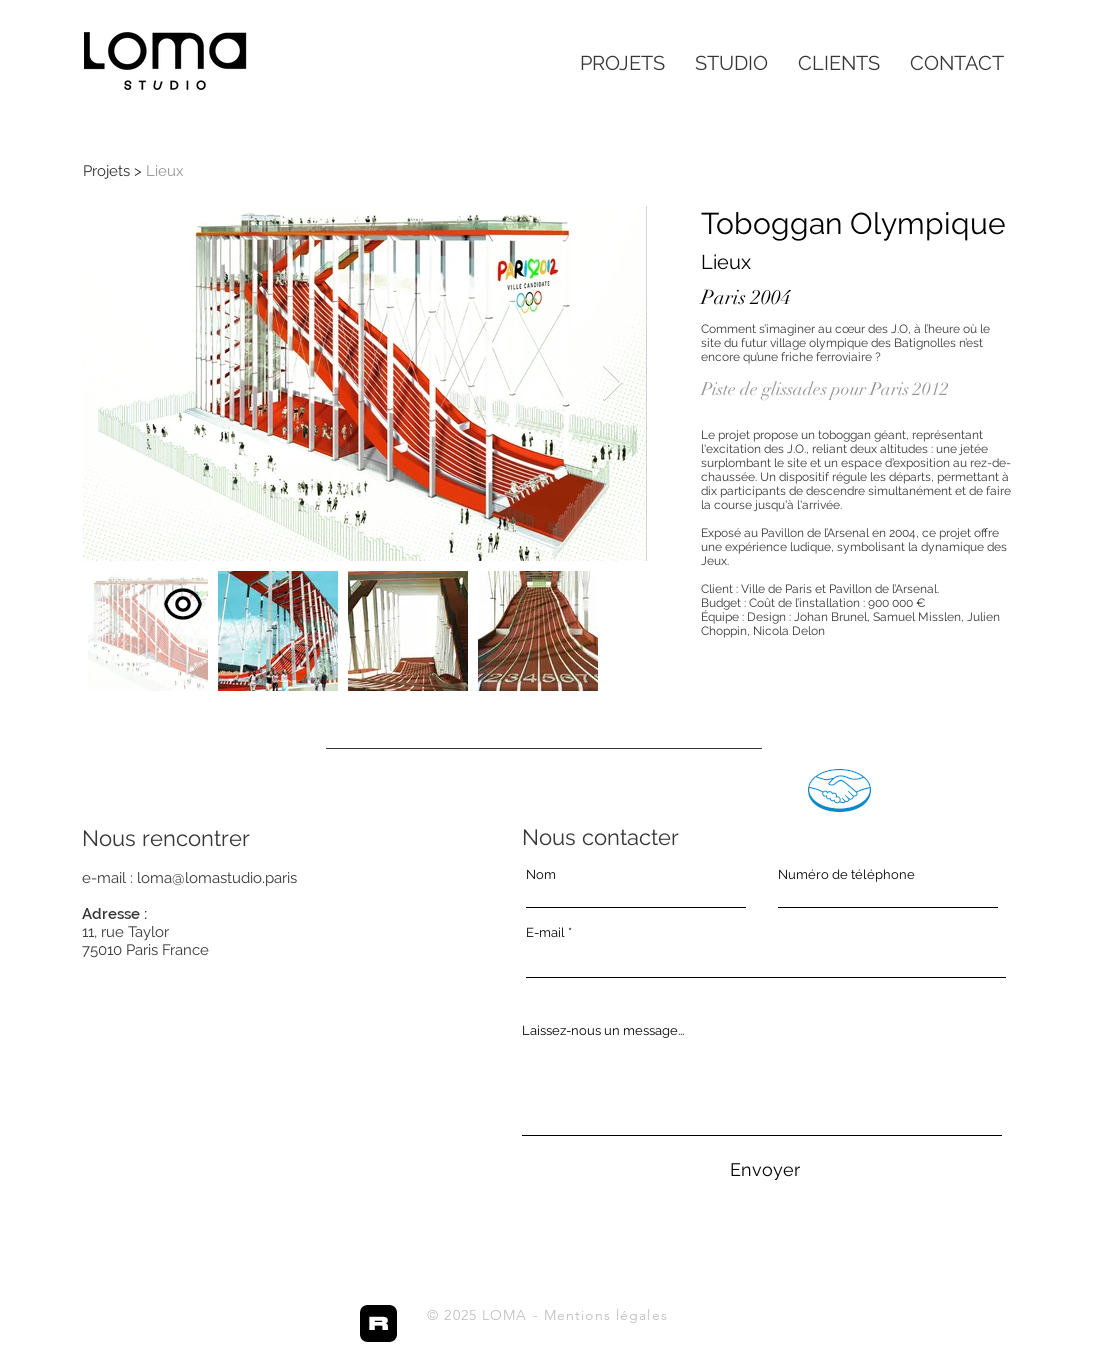  Describe the element at coordinates (378, 1323) in the screenshot. I see `open the rarible NFT marketplace app` at that location.